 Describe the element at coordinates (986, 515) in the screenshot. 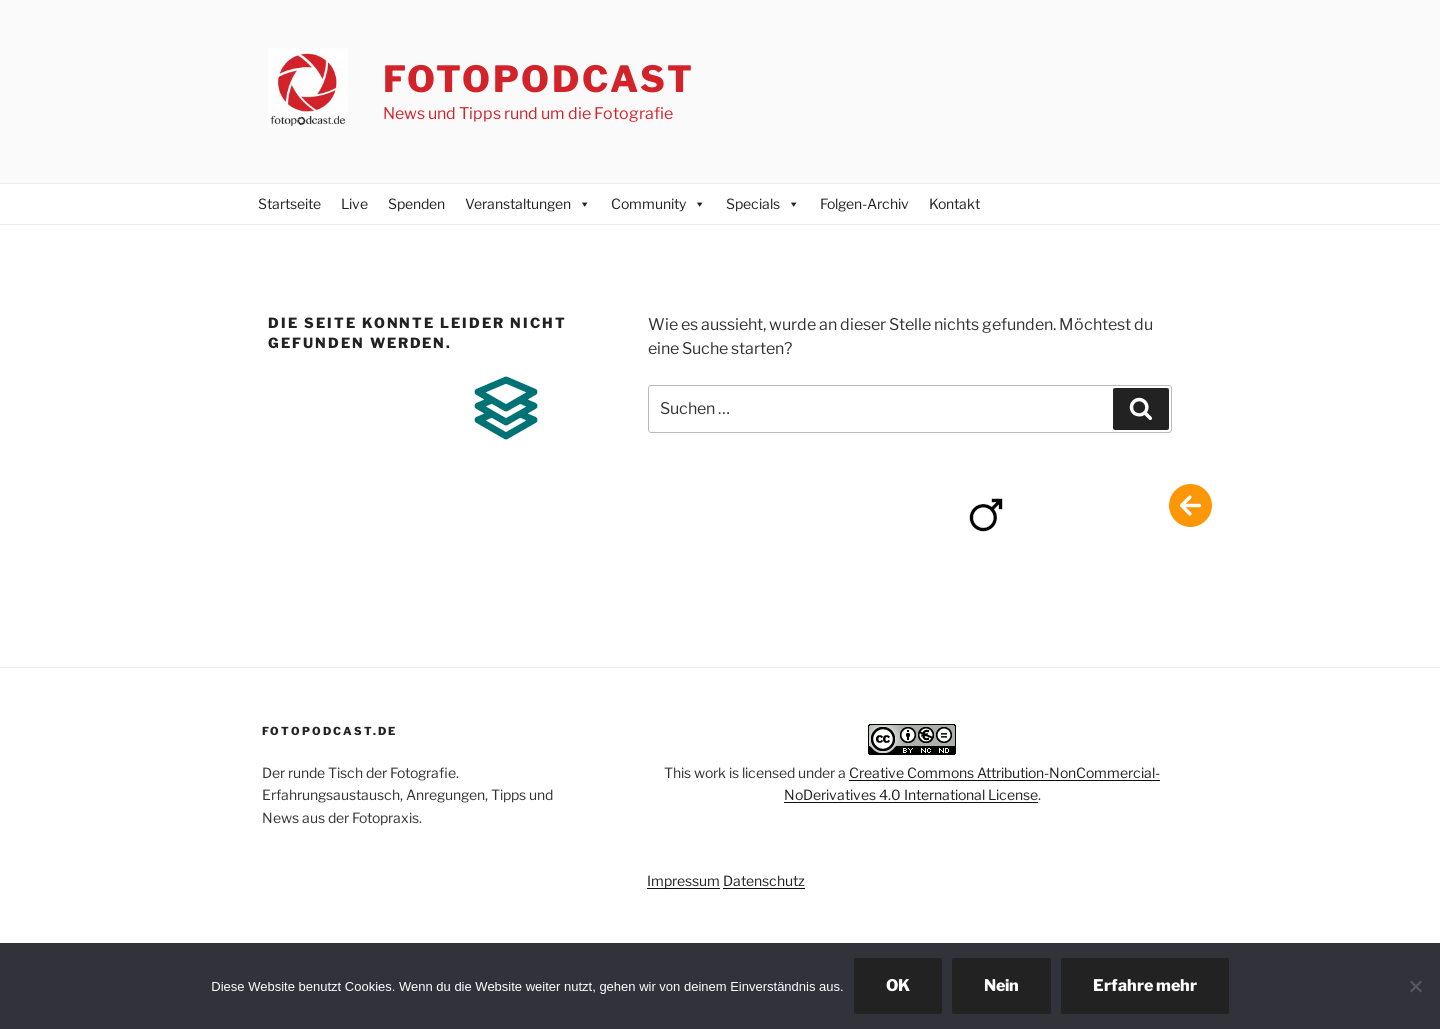

I see `select male gender option` at that location.